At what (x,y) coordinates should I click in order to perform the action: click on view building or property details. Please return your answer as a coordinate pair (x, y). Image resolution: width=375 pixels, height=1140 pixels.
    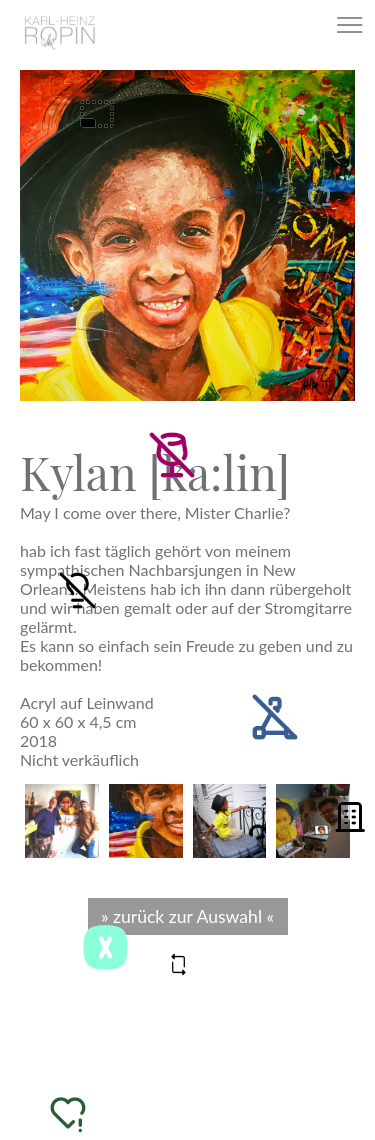
    Looking at the image, I should click on (350, 817).